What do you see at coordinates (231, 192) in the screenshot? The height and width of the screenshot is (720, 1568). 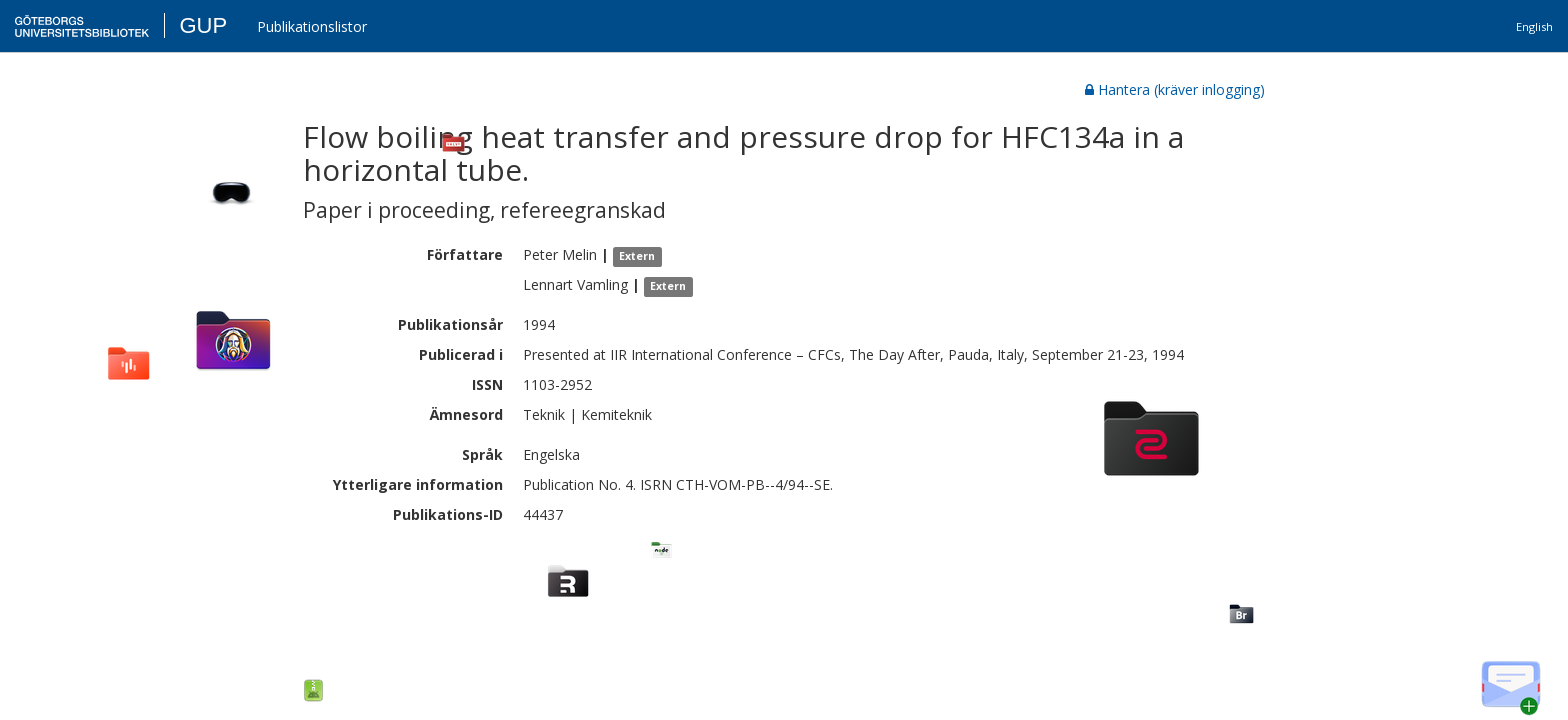 I see `apple vision pro headset device icon` at bounding box center [231, 192].